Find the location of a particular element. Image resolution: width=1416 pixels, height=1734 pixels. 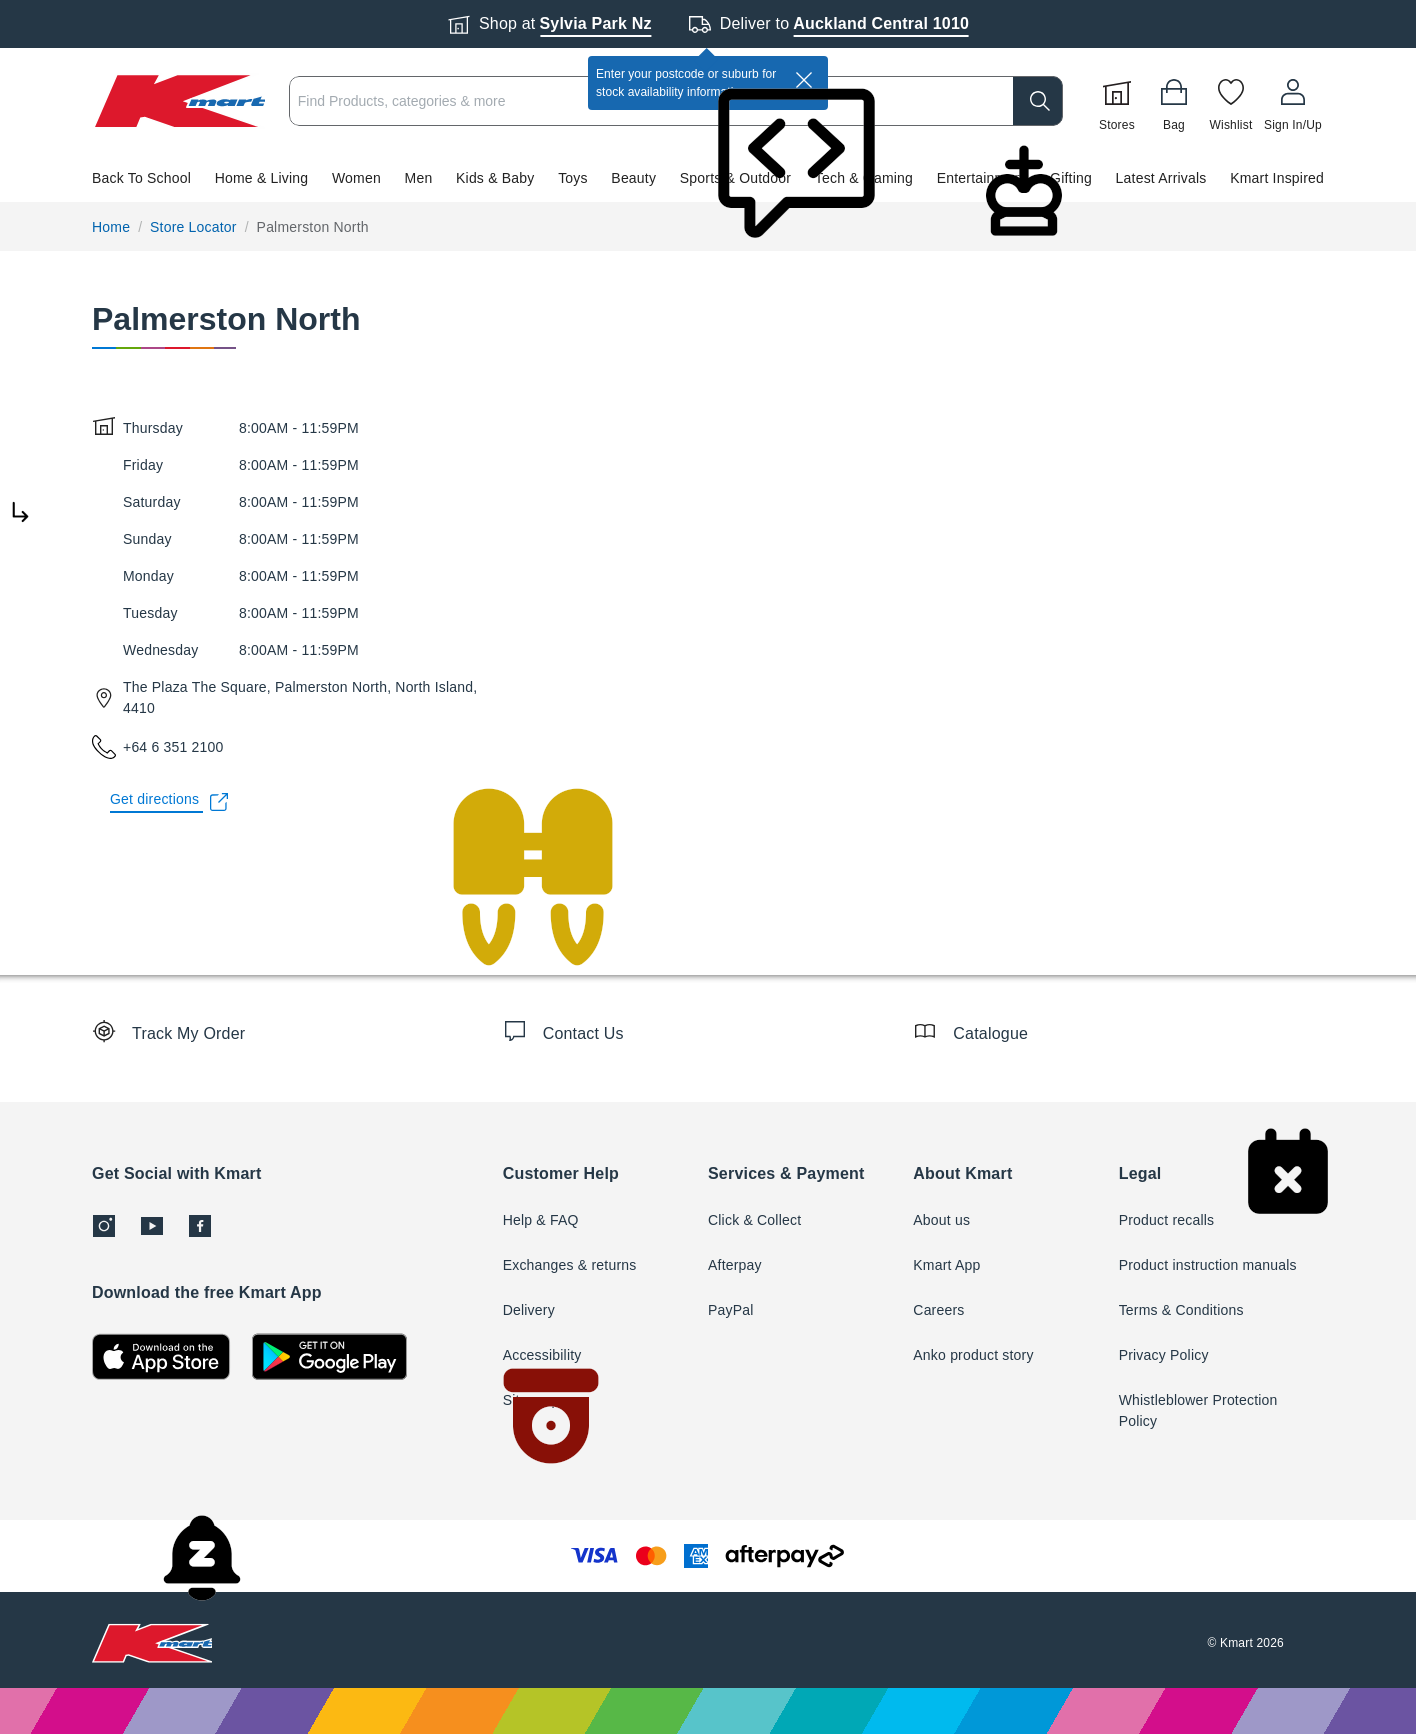

mute notifications or enable do not disturb mode is located at coordinates (202, 1558).